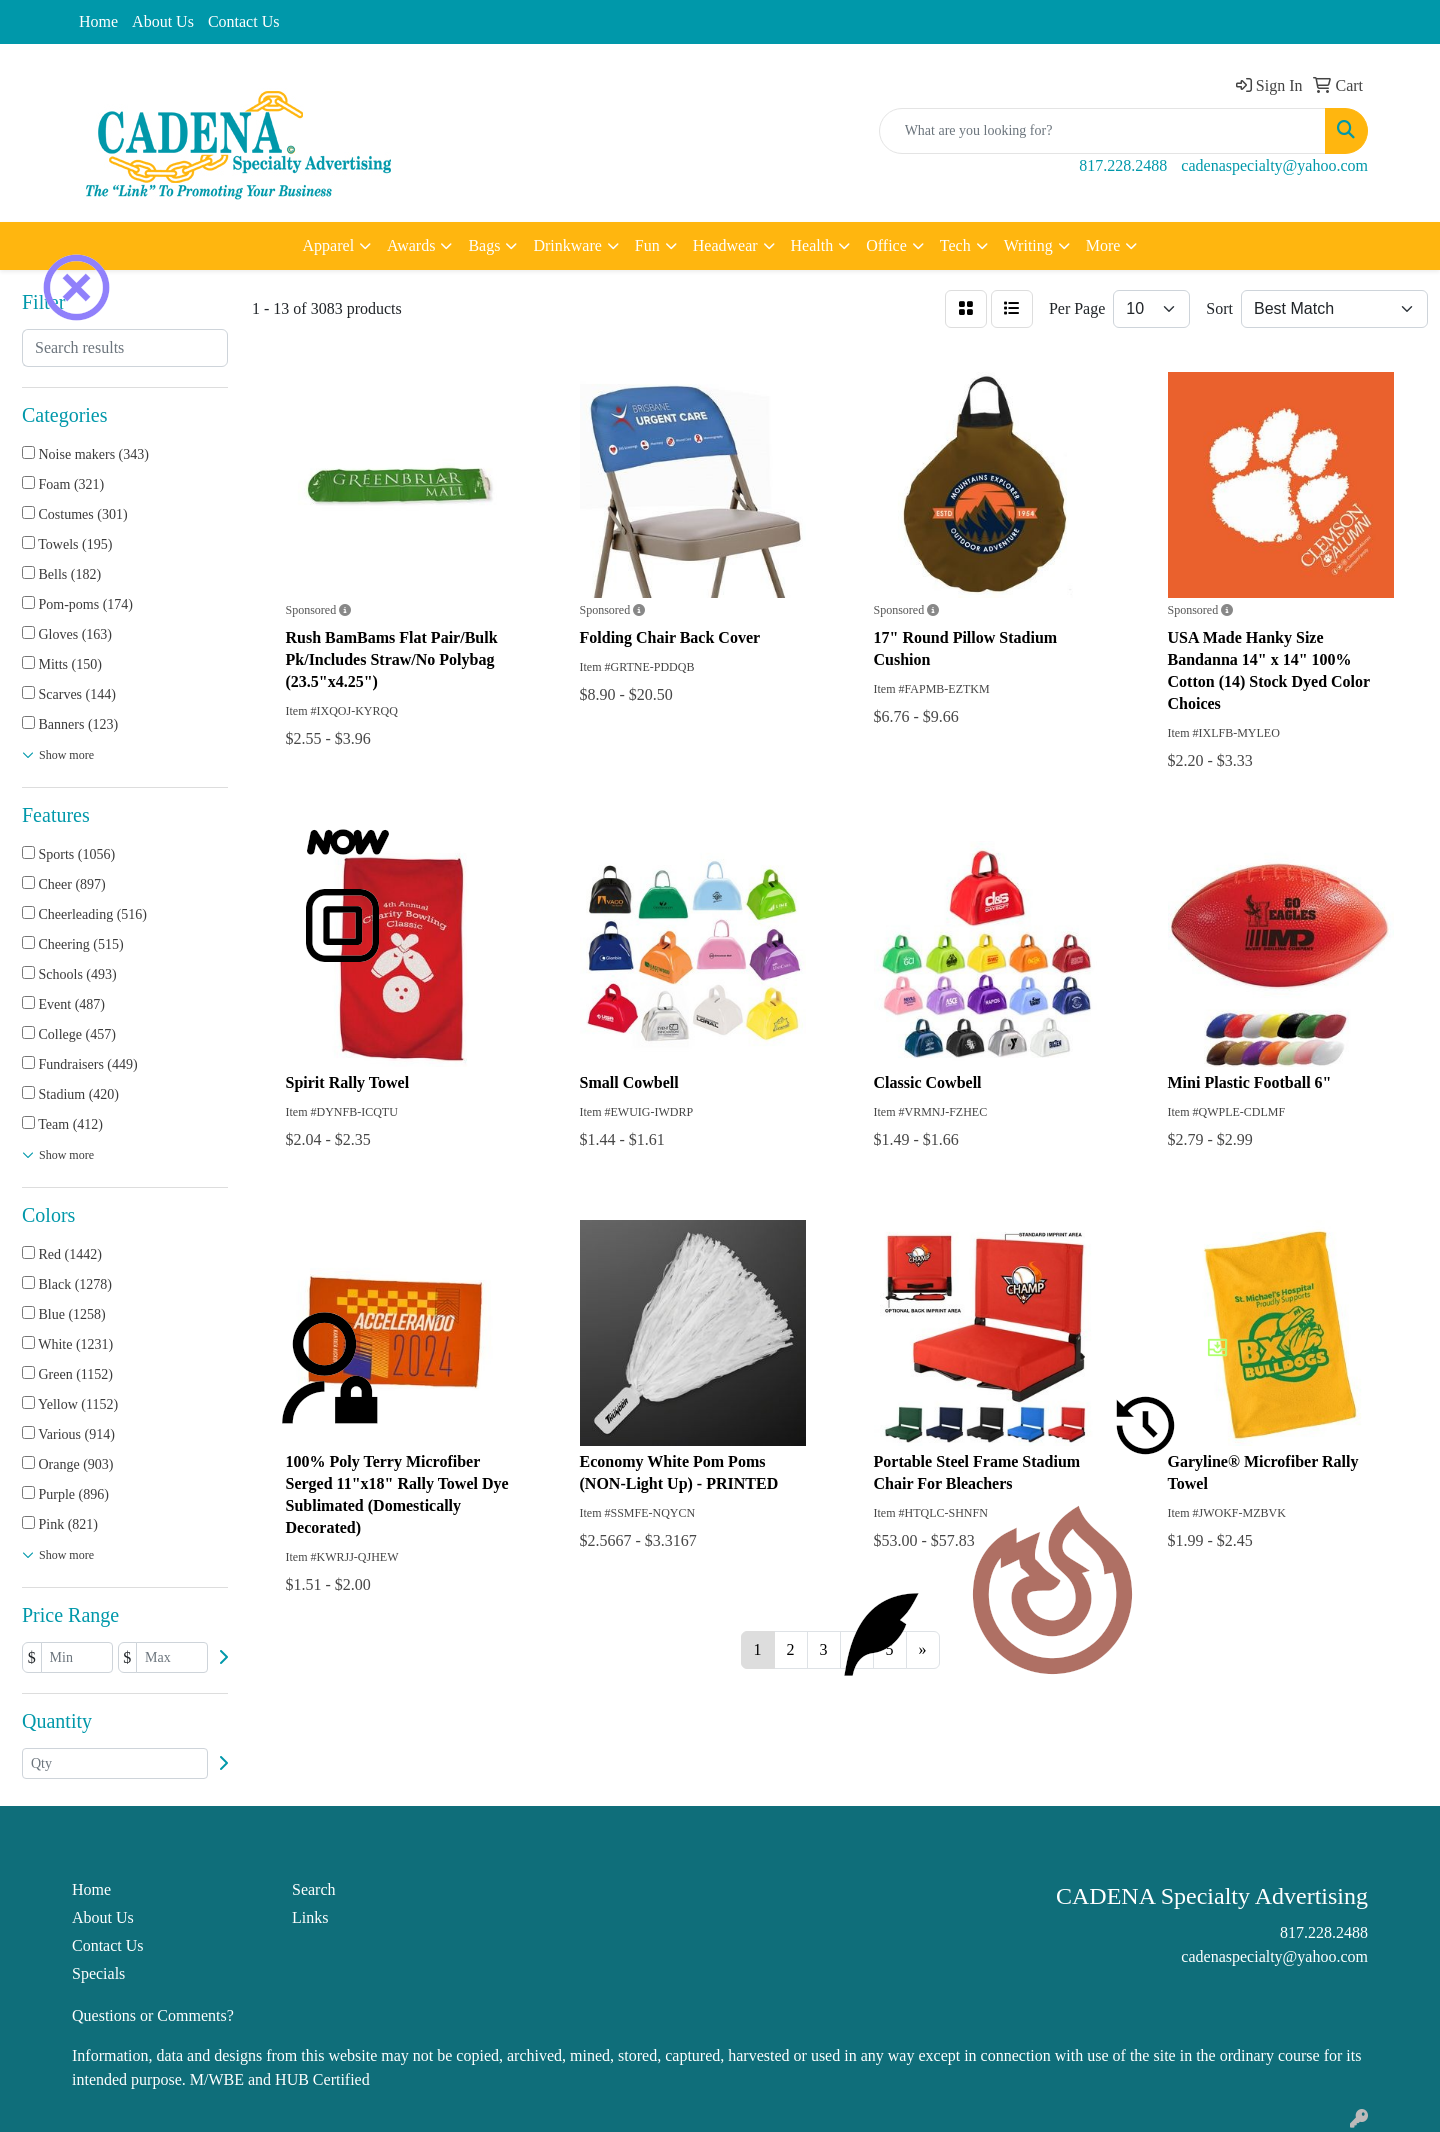  What do you see at coordinates (342, 925) in the screenshot?
I see `open the smoothcomp app` at bounding box center [342, 925].